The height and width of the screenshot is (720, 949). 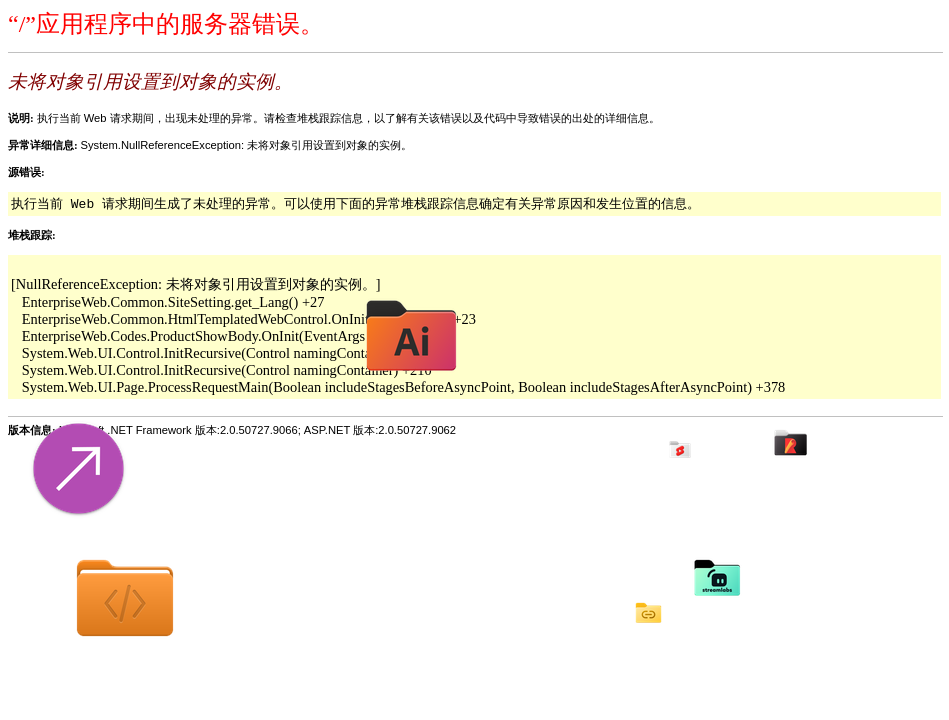 What do you see at coordinates (790, 443) in the screenshot?
I see `open rollup.js project folder` at bounding box center [790, 443].